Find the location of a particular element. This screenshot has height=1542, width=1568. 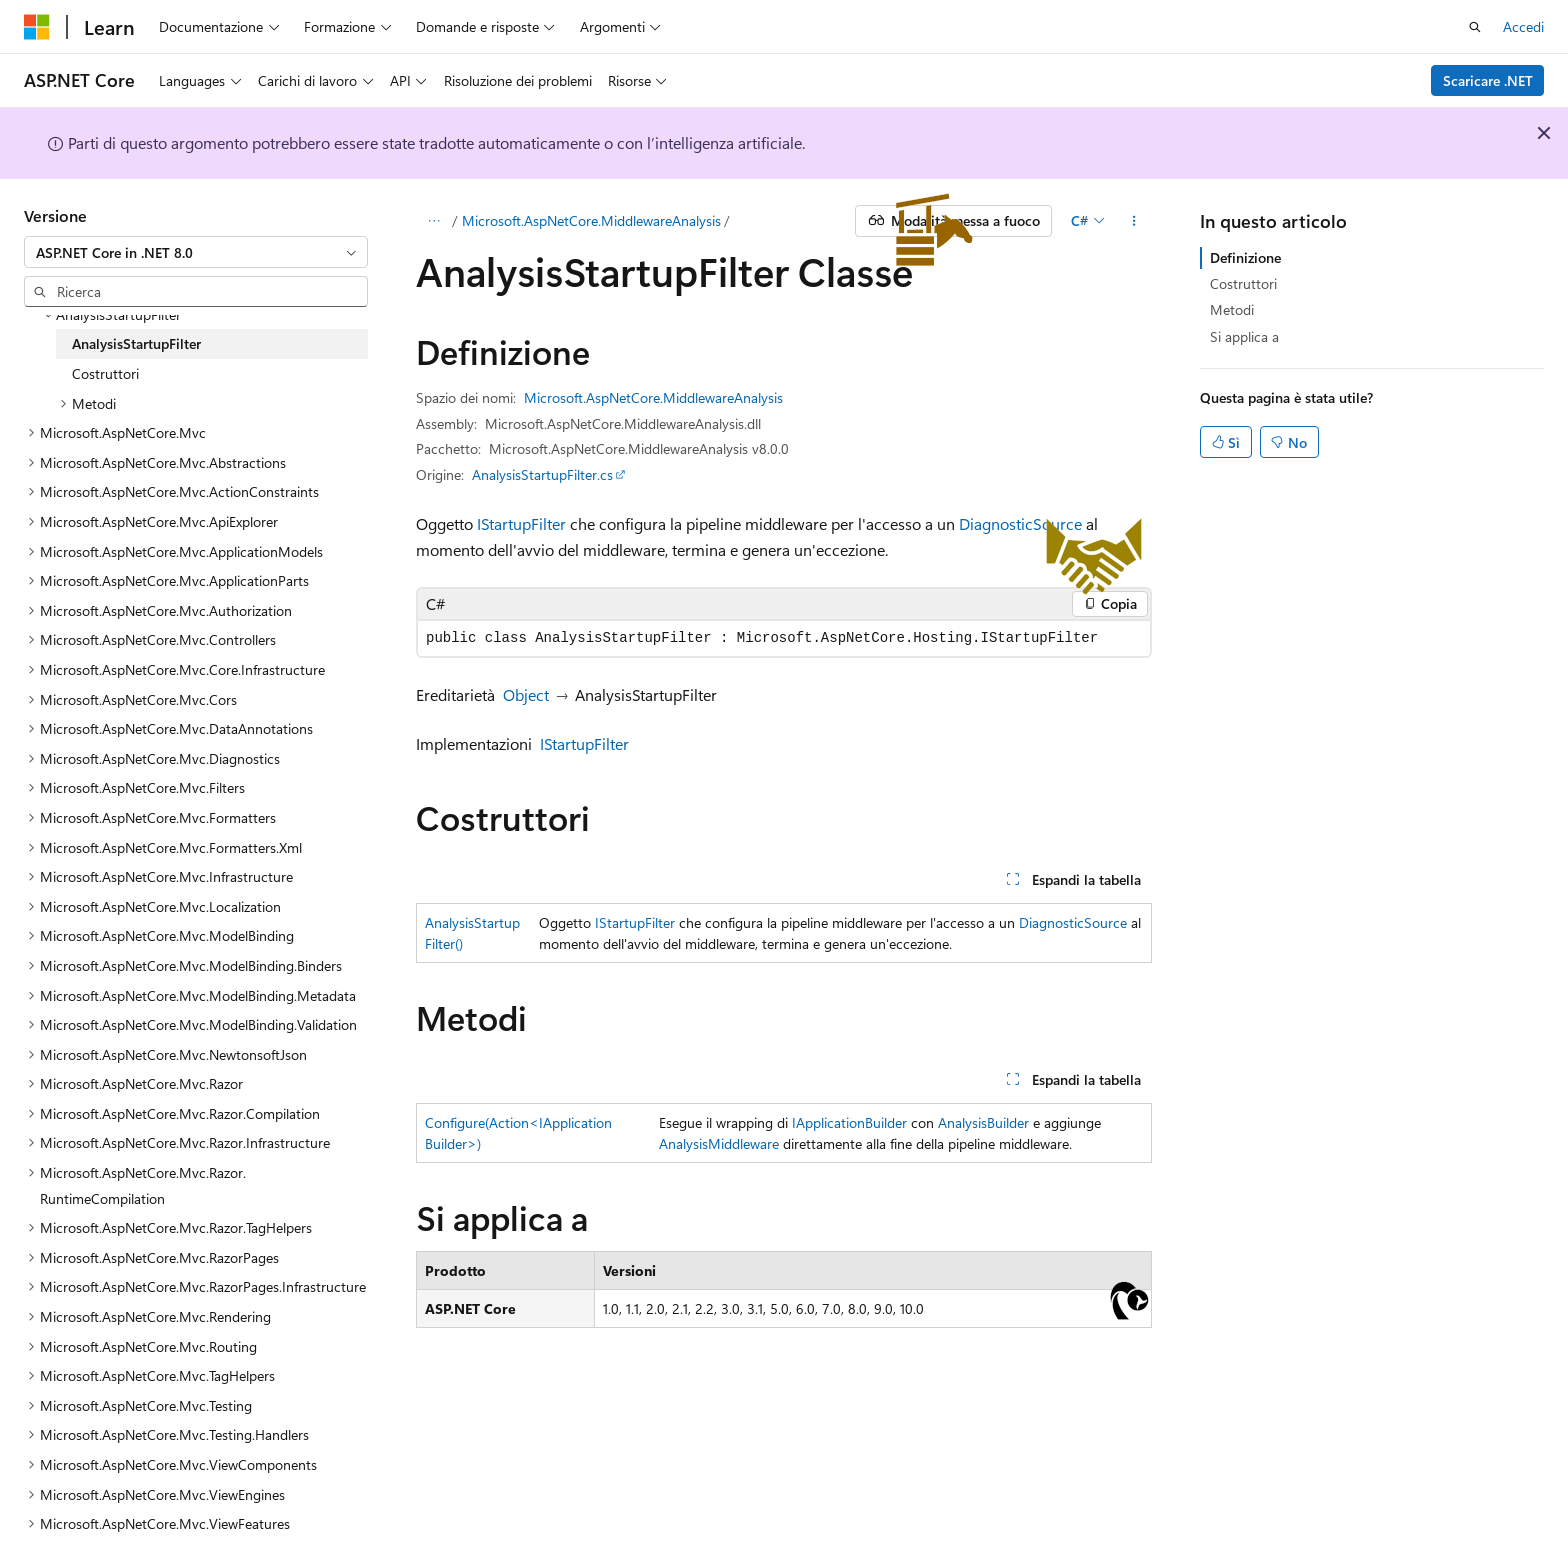

access the stable or horse shelter is located at coordinates (935, 226).